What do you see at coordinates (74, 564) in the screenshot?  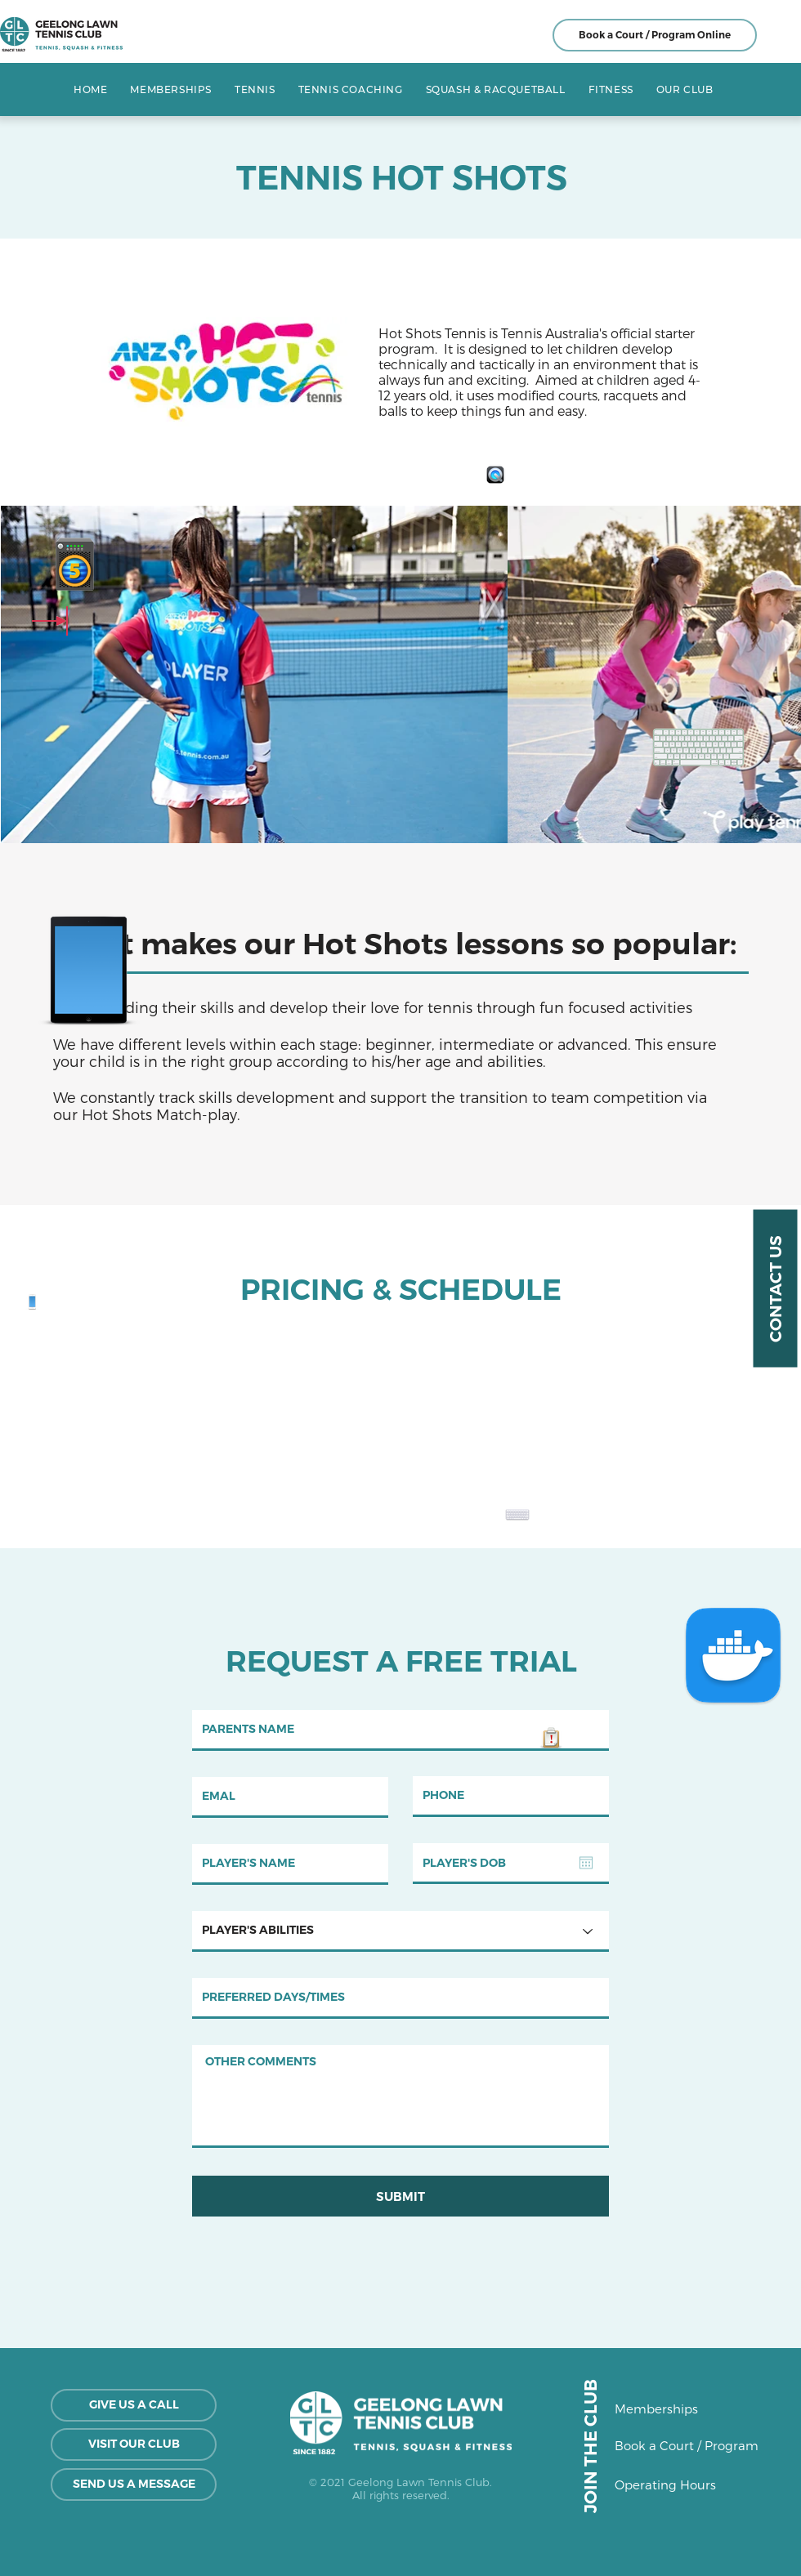 I see `access RAID 5 storage configuration` at bounding box center [74, 564].